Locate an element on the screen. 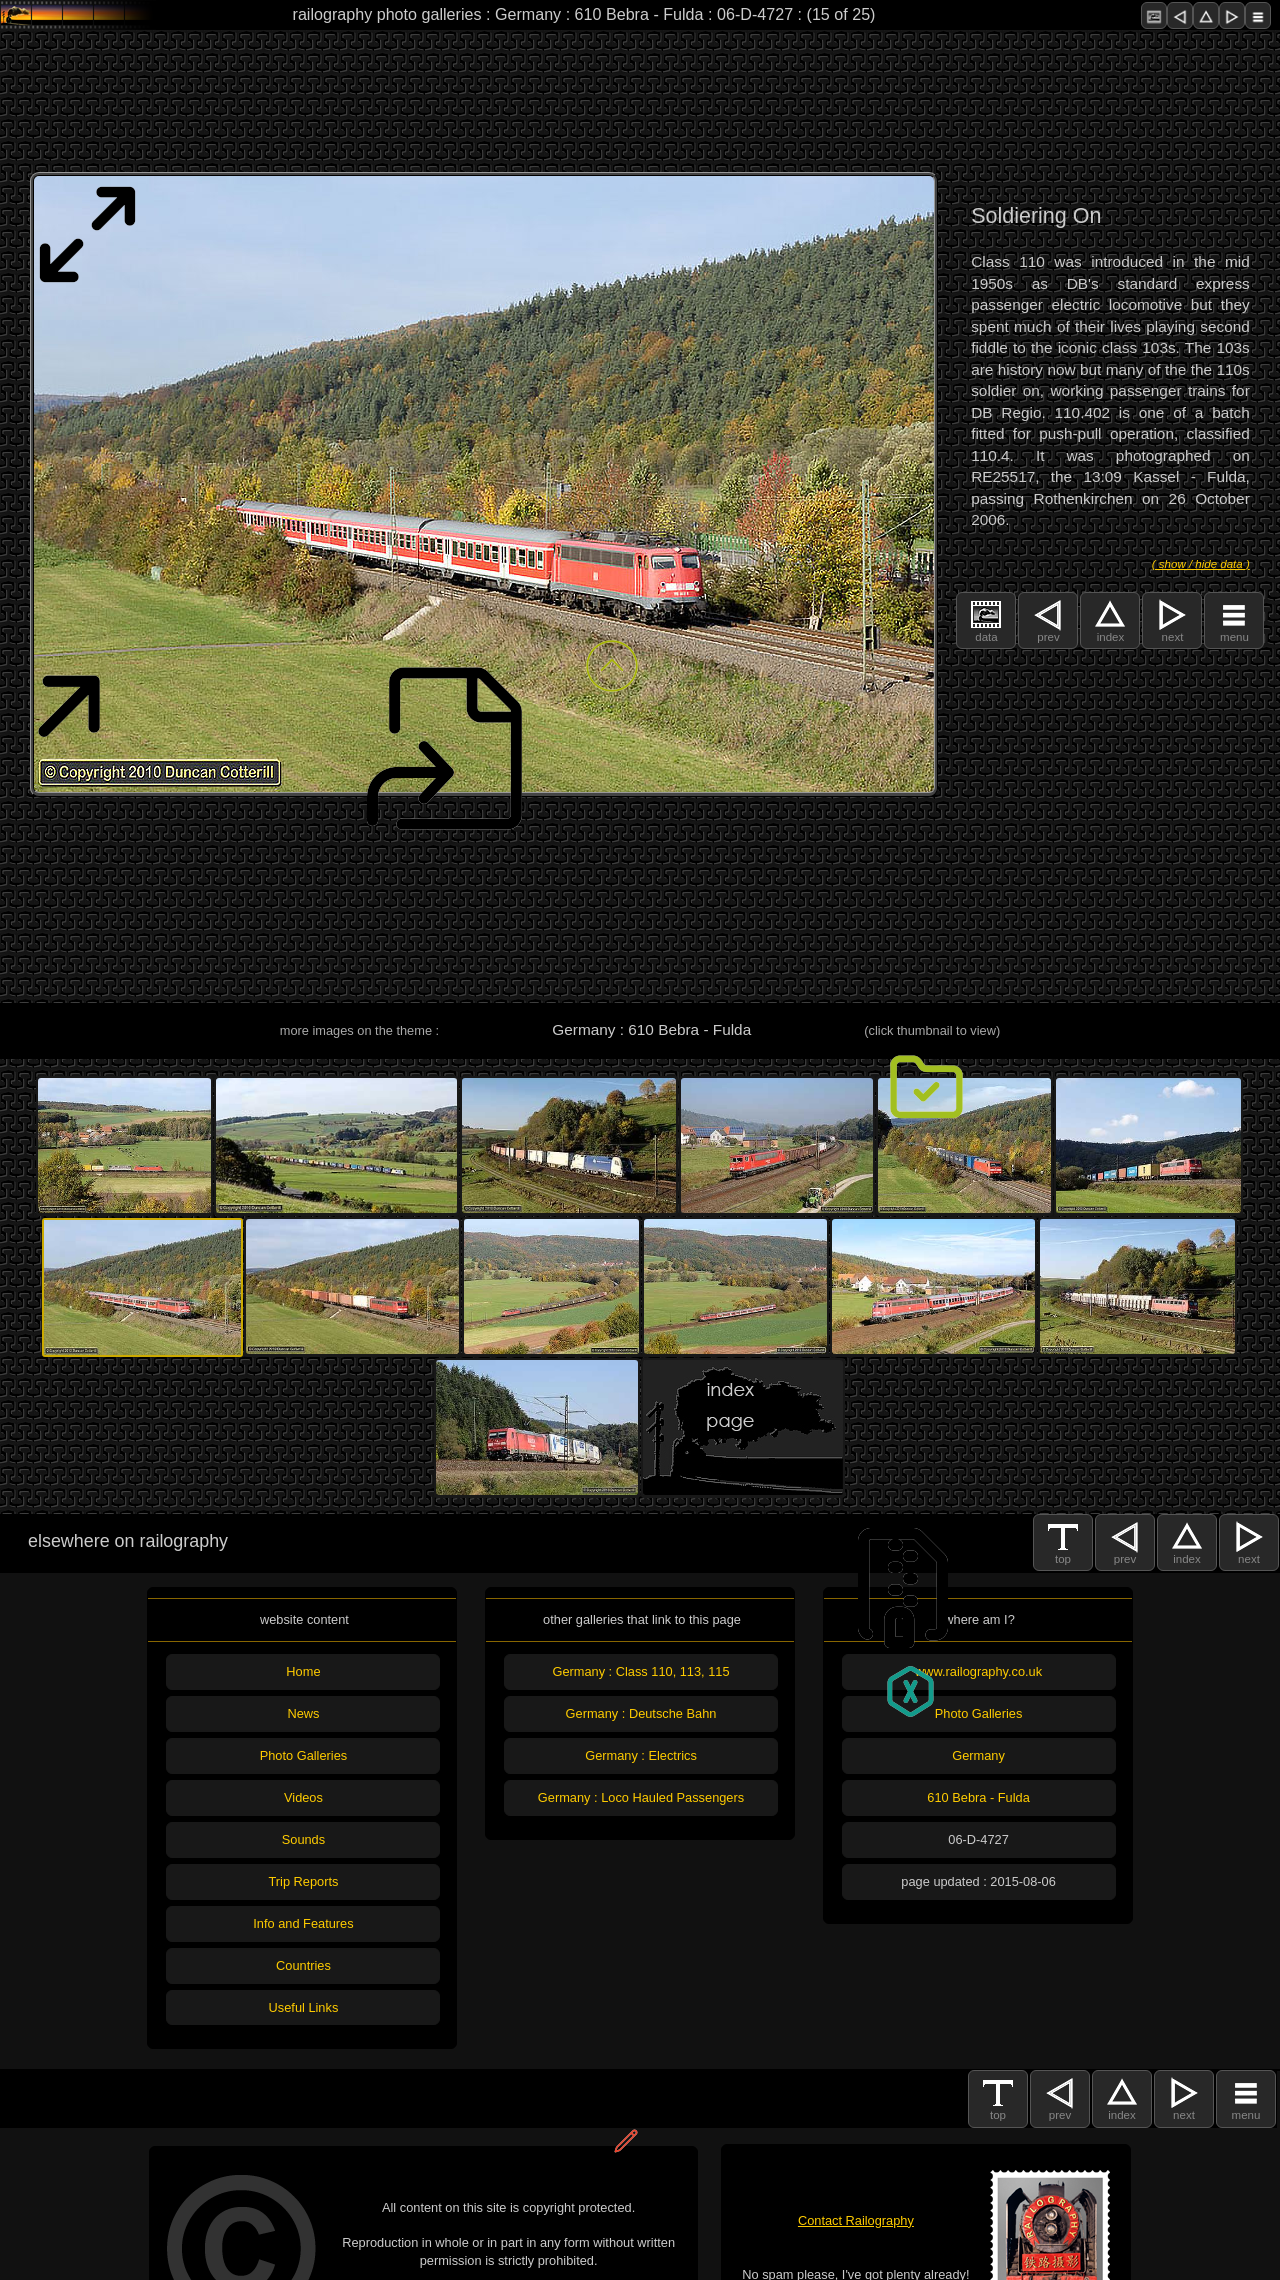 The height and width of the screenshot is (2280, 1280). scroll up or return to top is located at coordinates (612, 666).